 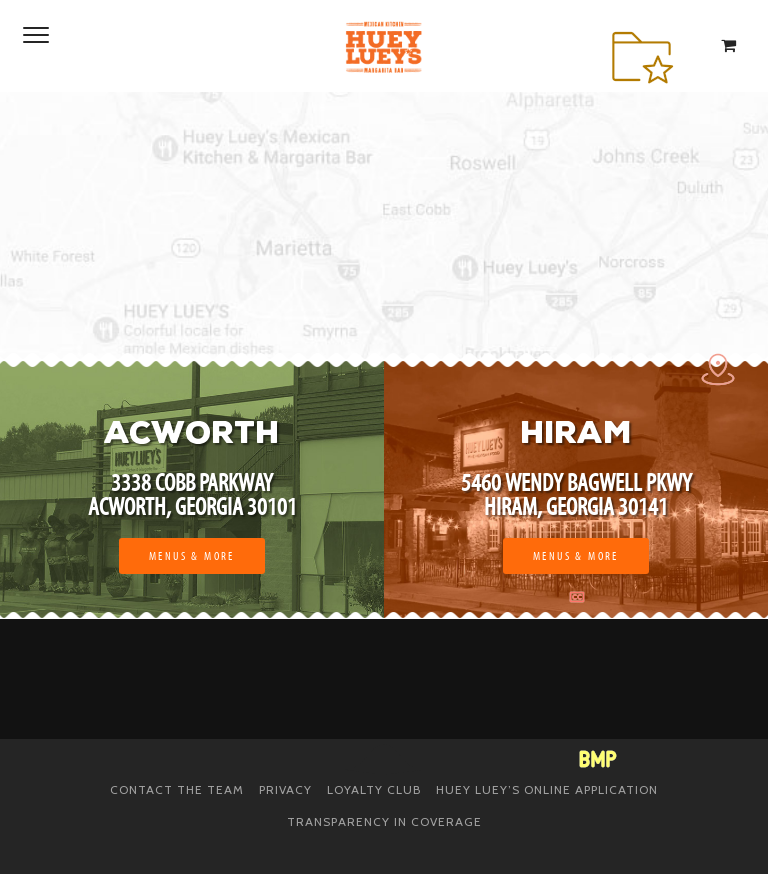 What do you see at coordinates (598, 759) in the screenshot?
I see `indicates a BMP image file format` at bounding box center [598, 759].